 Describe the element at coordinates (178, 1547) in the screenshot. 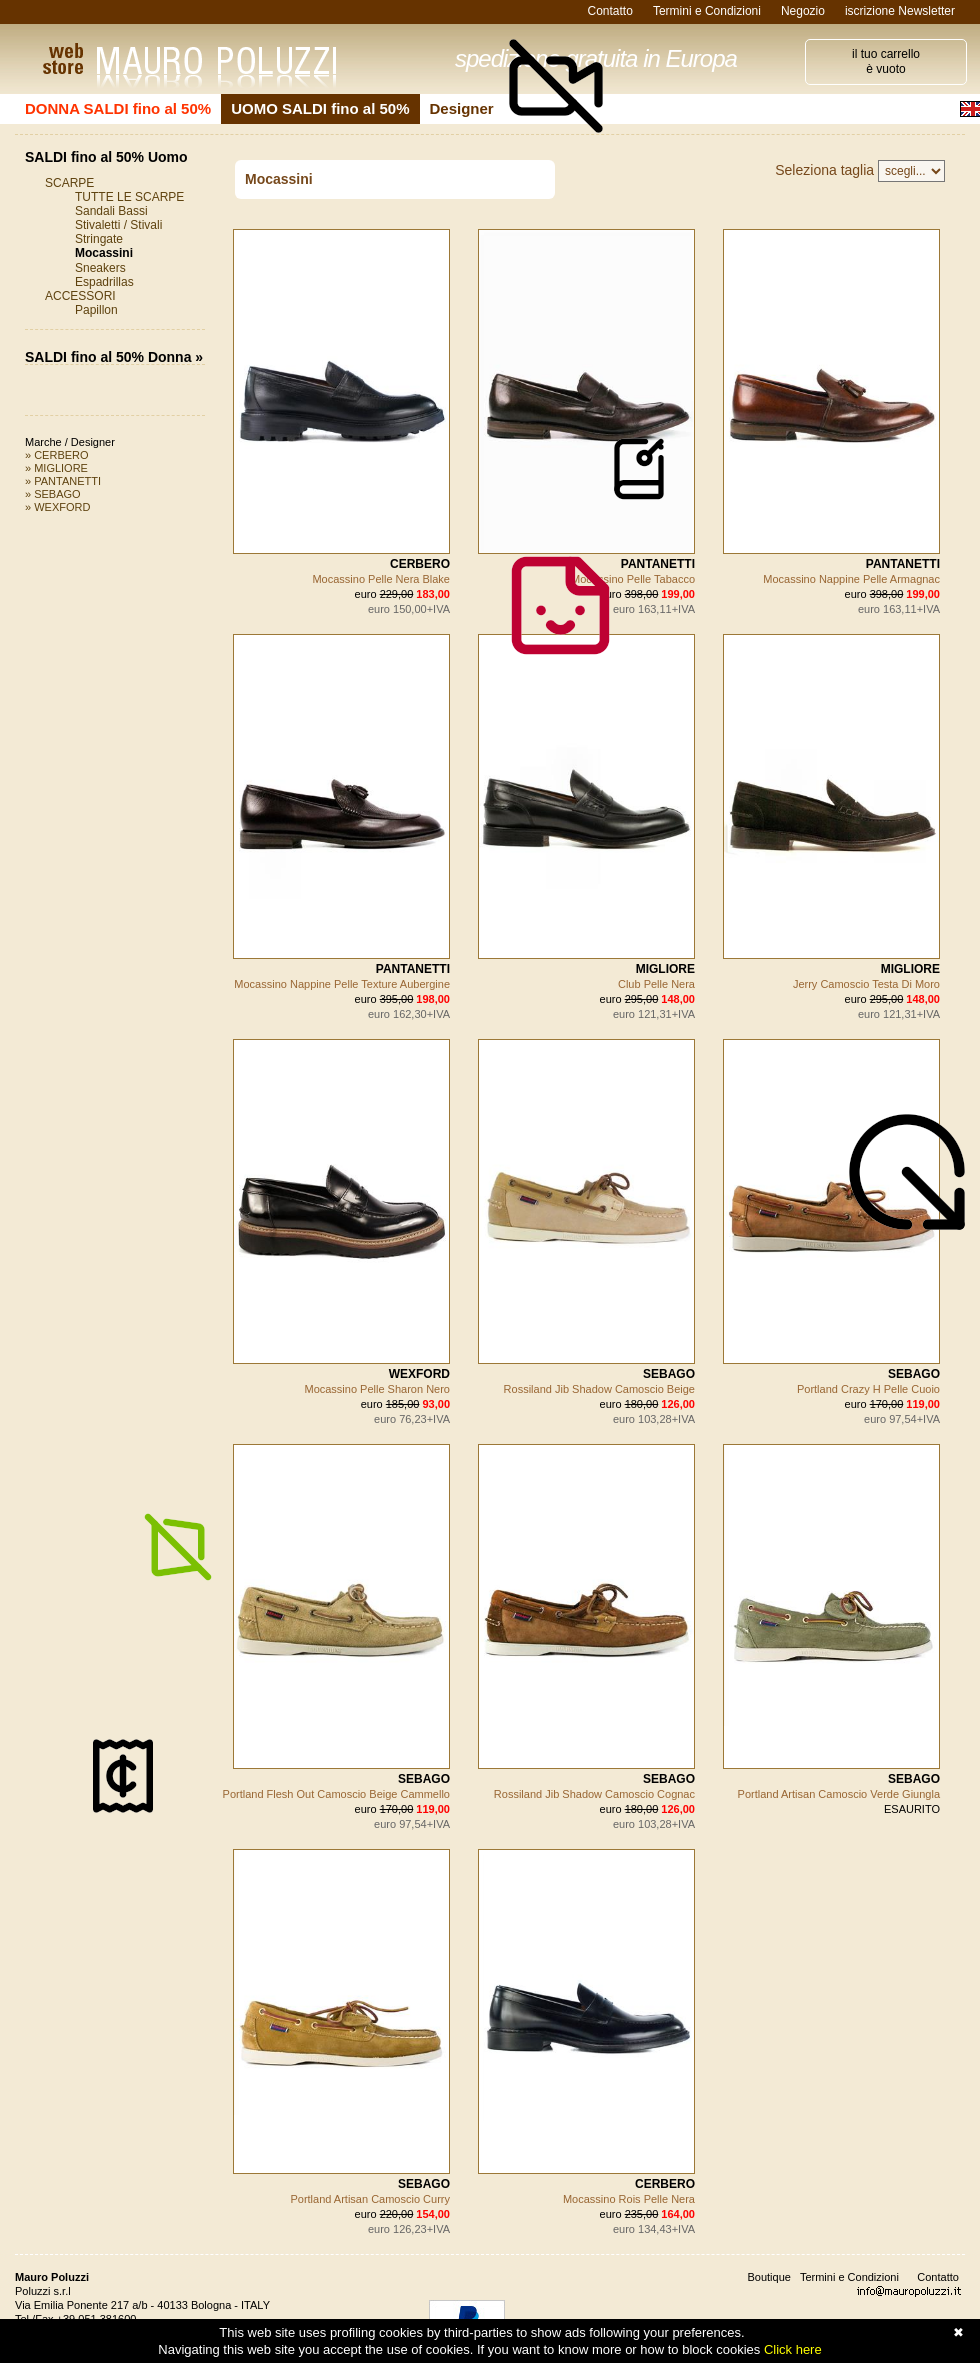

I see `disable perspective view mode` at that location.